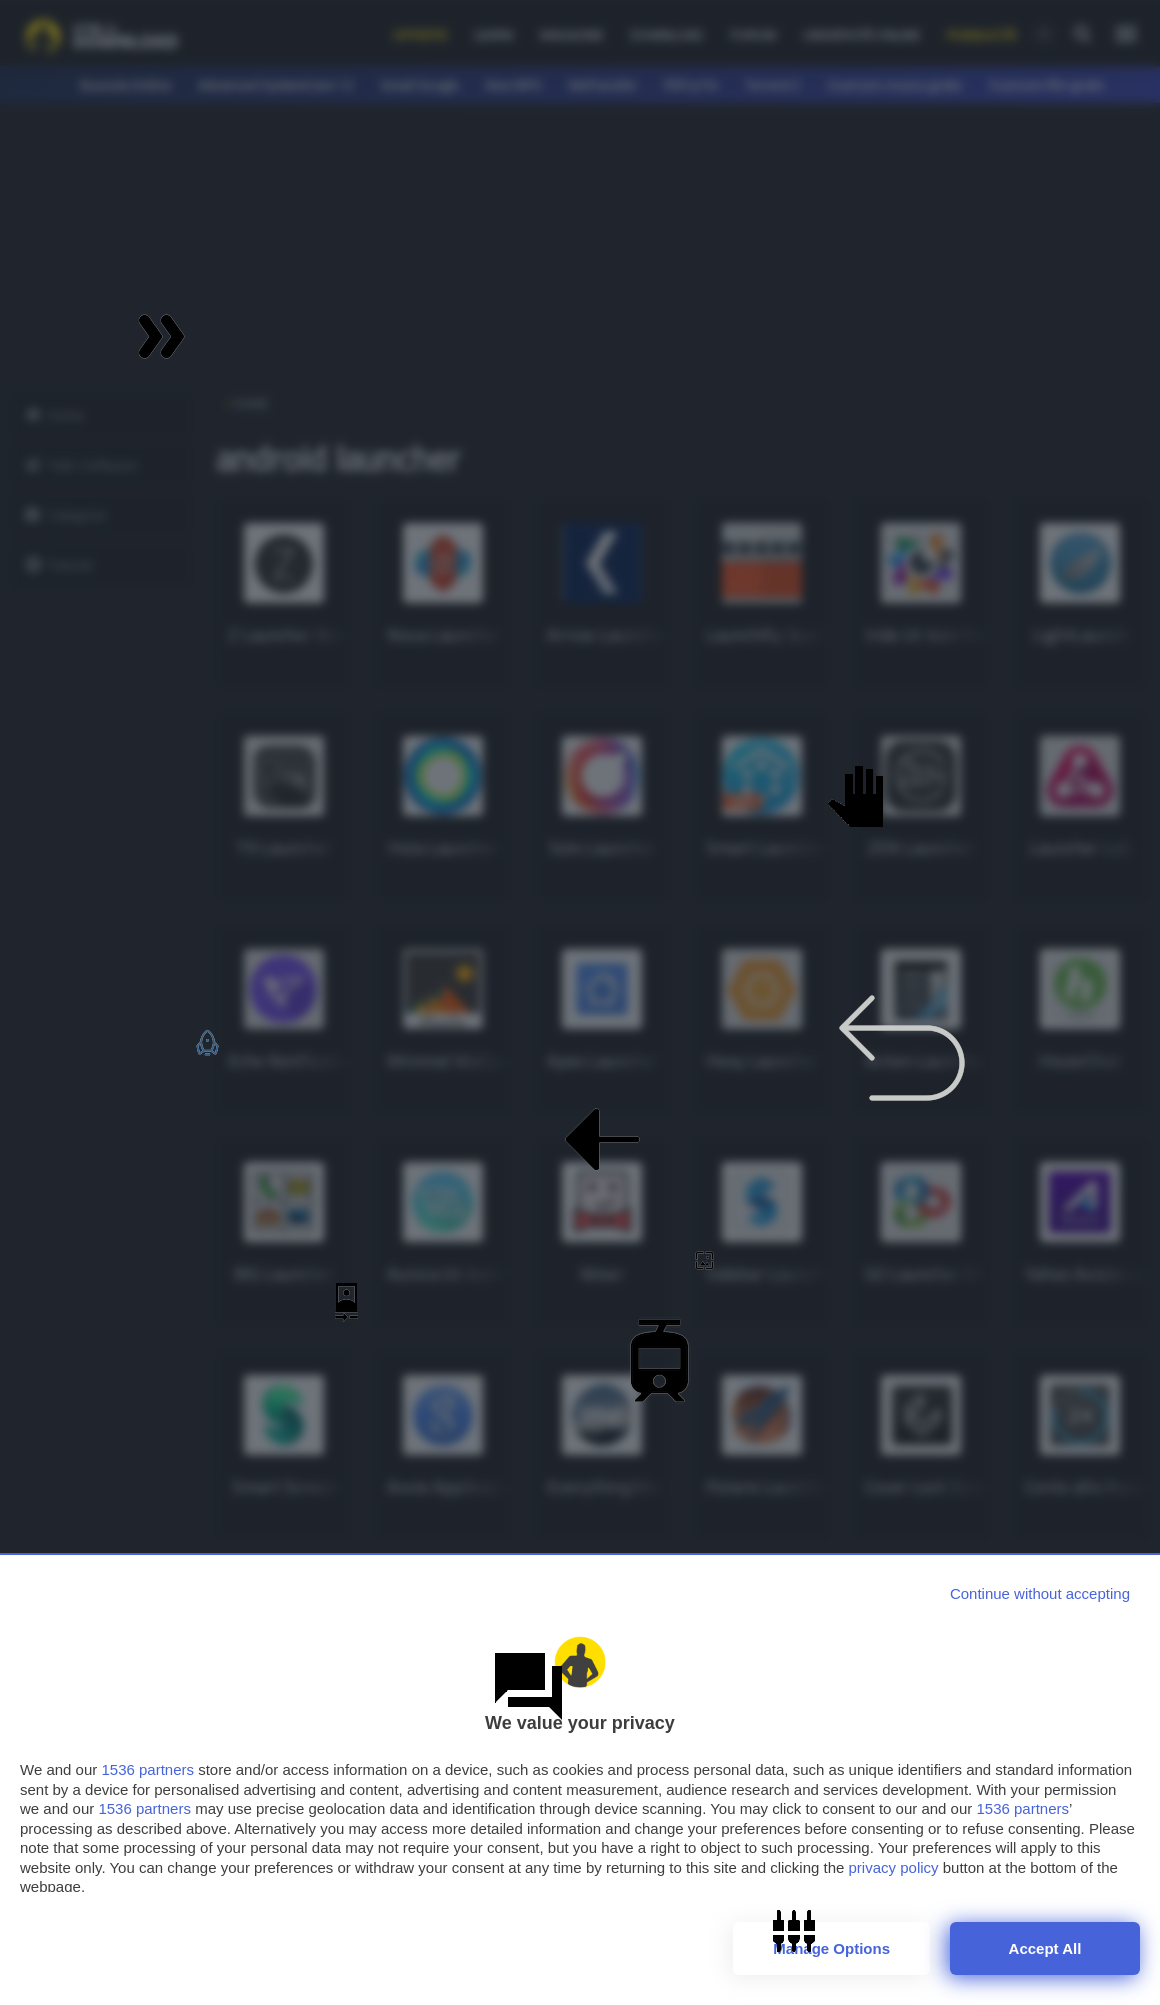 The height and width of the screenshot is (2005, 1160). I want to click on stop or pause an action, so click(855, 796).